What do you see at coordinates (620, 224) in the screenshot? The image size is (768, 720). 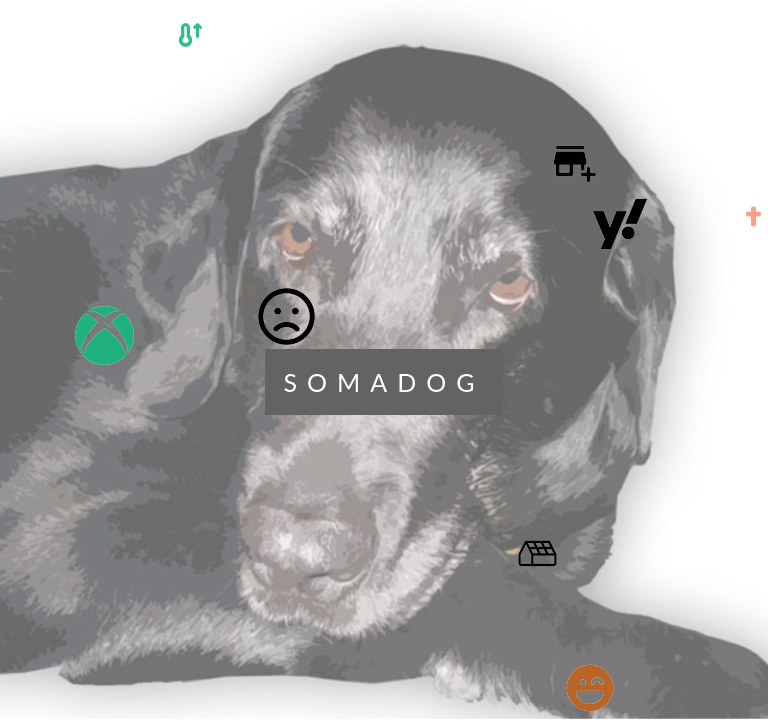 I see `open yahoo app or website` at bounding box center [620, 224].